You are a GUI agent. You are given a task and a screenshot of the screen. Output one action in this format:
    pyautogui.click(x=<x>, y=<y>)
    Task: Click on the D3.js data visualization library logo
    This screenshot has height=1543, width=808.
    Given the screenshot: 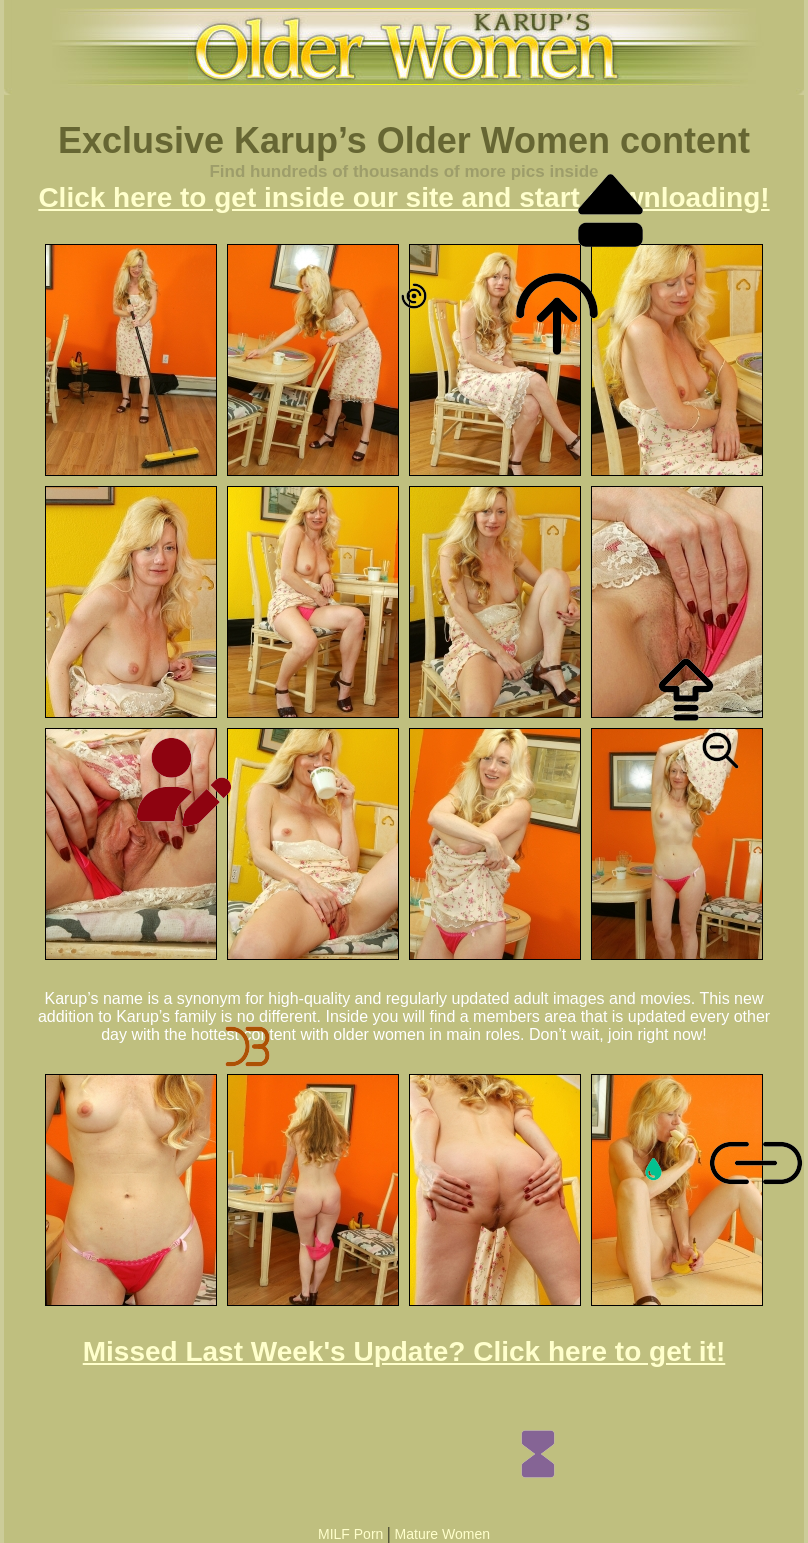 What is the action you would take?
    pyautogui.click(x=247, y=1046)
    